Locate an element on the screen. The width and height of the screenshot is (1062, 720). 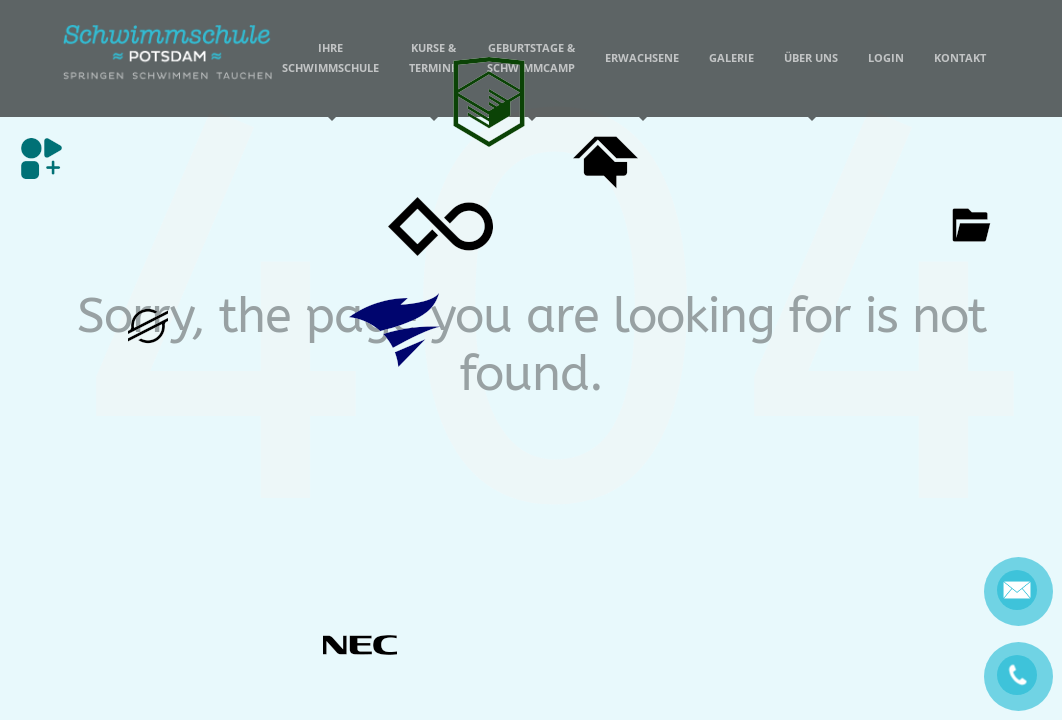
open the Showpad app is located at coordinates (440, 226).